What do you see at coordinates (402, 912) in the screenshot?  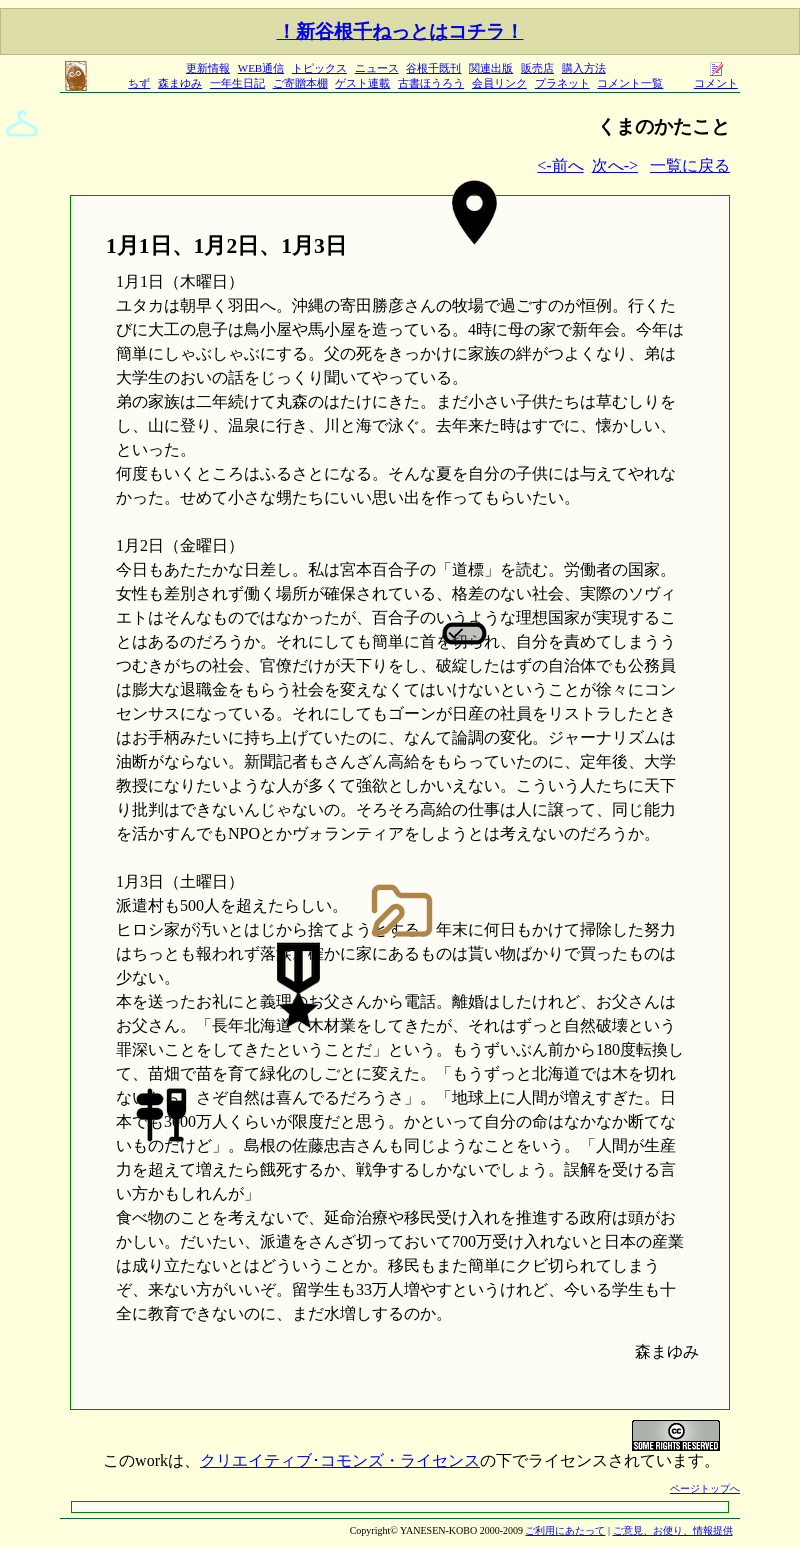 I see `rename or edit a folder` at bounding box center [402, 912].